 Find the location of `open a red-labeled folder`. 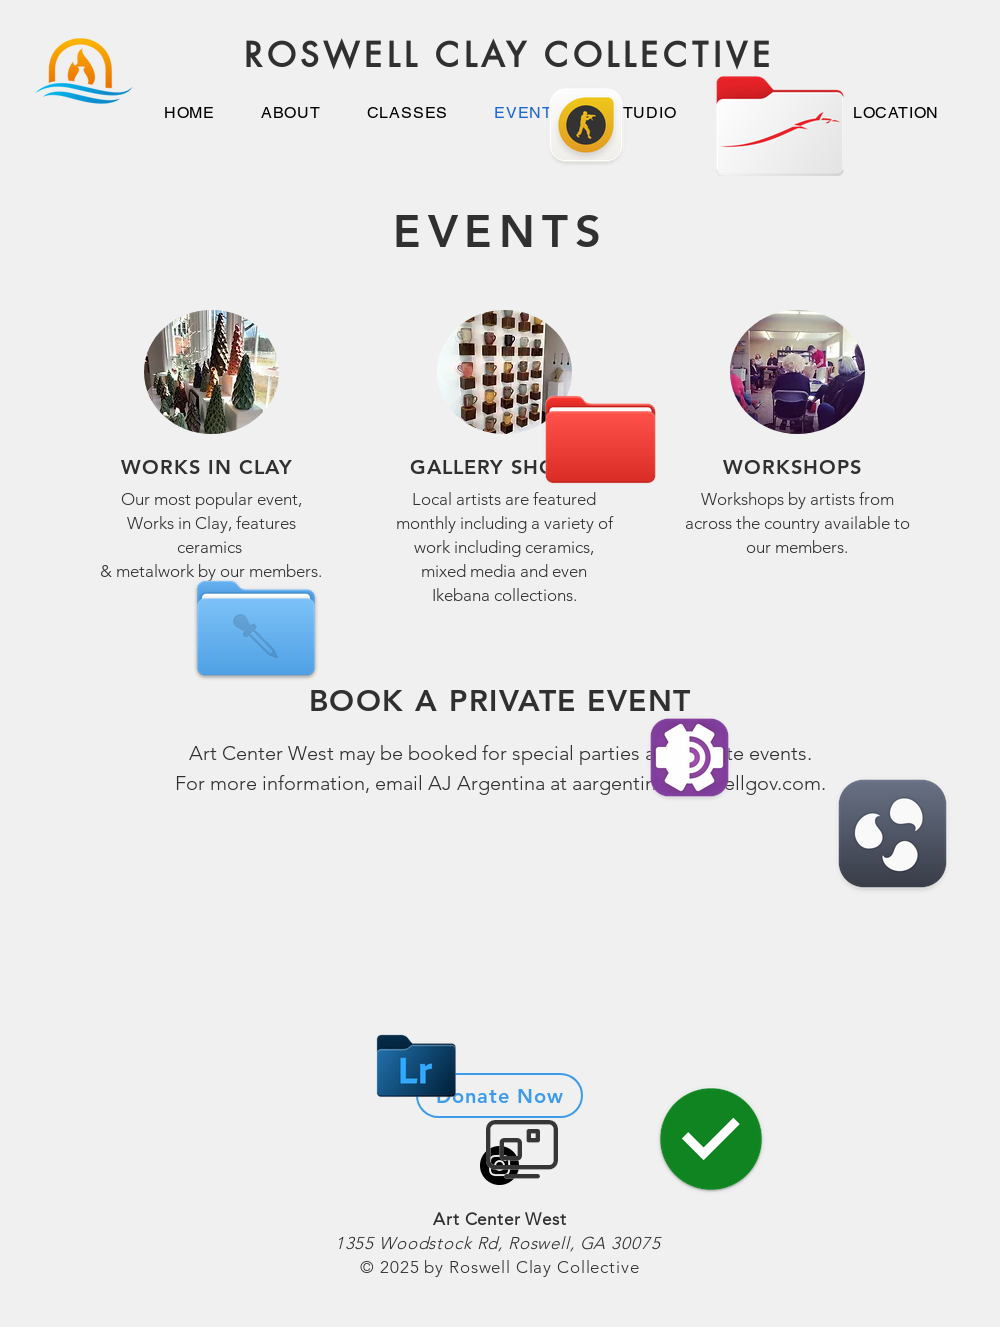

open a red-labeled folder is located at coordinates (600, 439).